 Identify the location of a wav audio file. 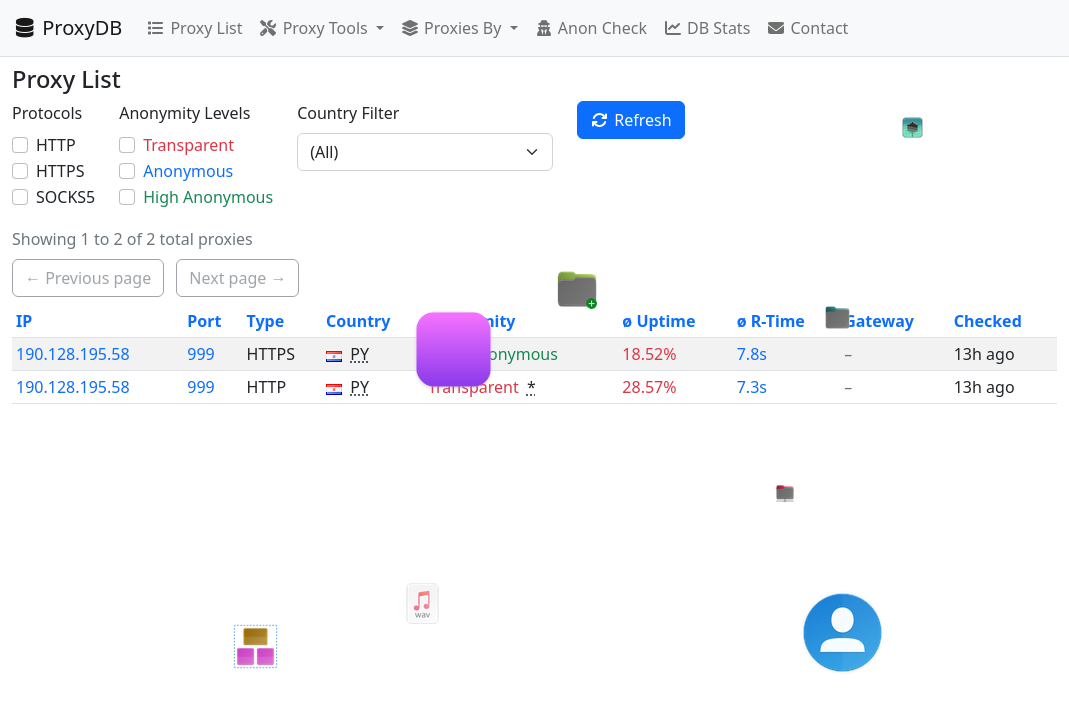
(422, 603).